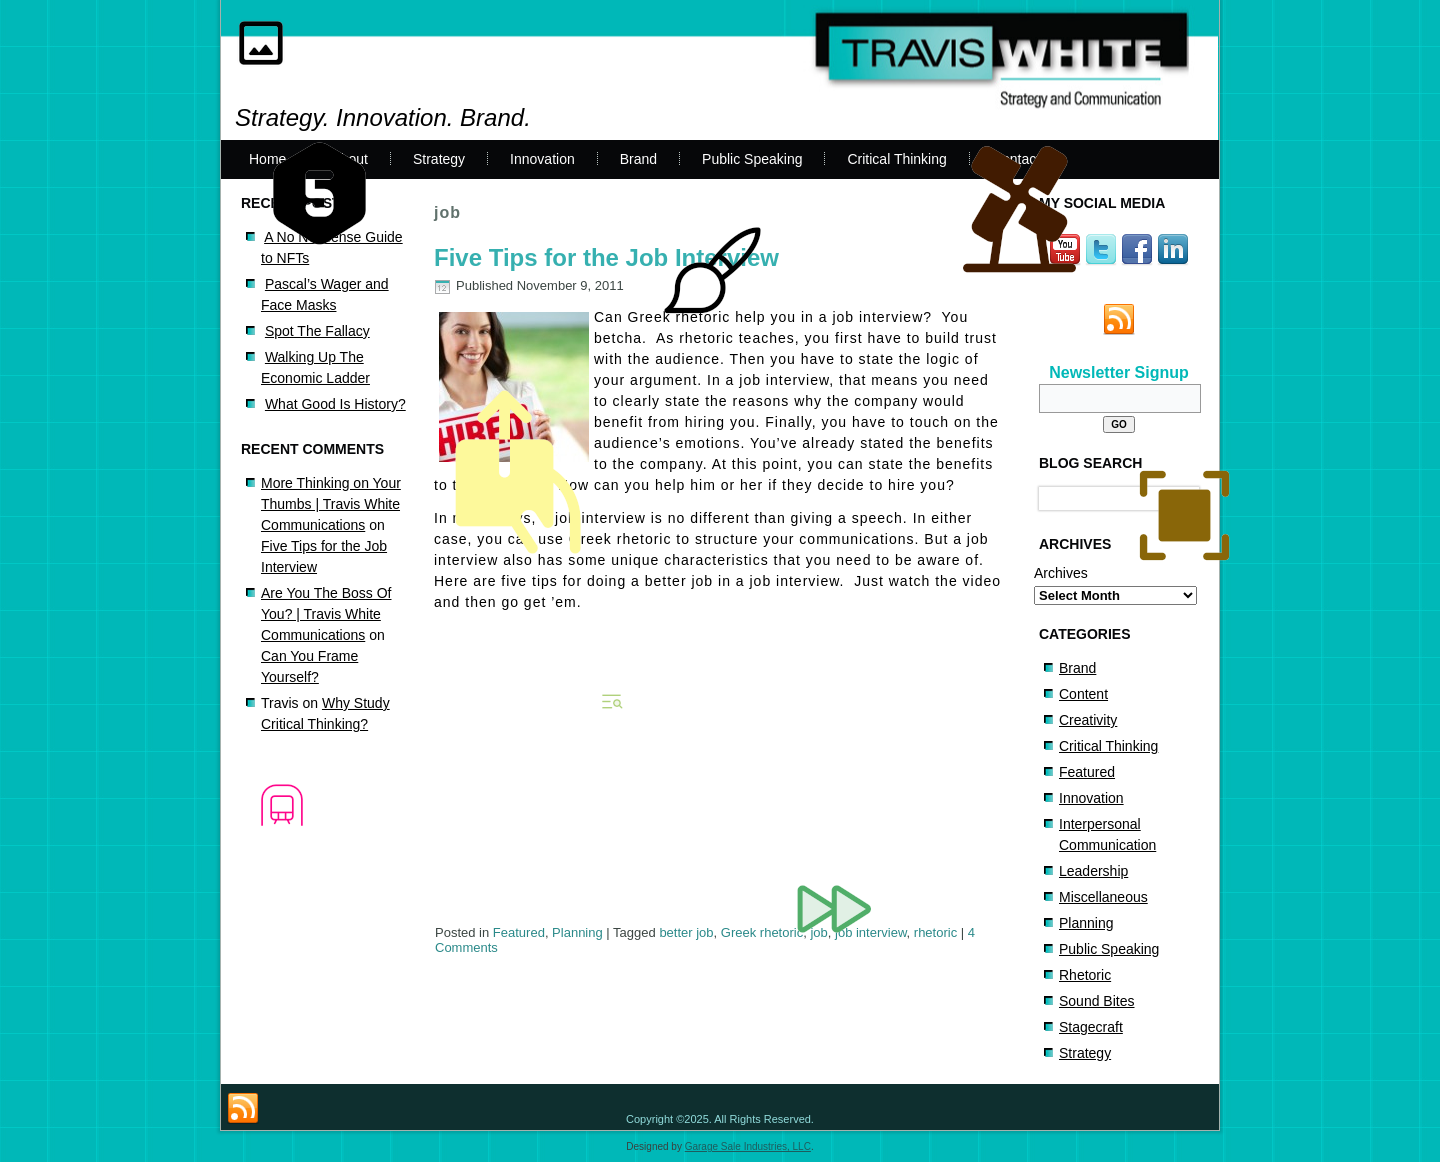 The width and height of the screenshot is (1440, 1162). Describe the element at coordinates (716, 272) in the screenshot. I see `access drawing or painting tools` at that location.